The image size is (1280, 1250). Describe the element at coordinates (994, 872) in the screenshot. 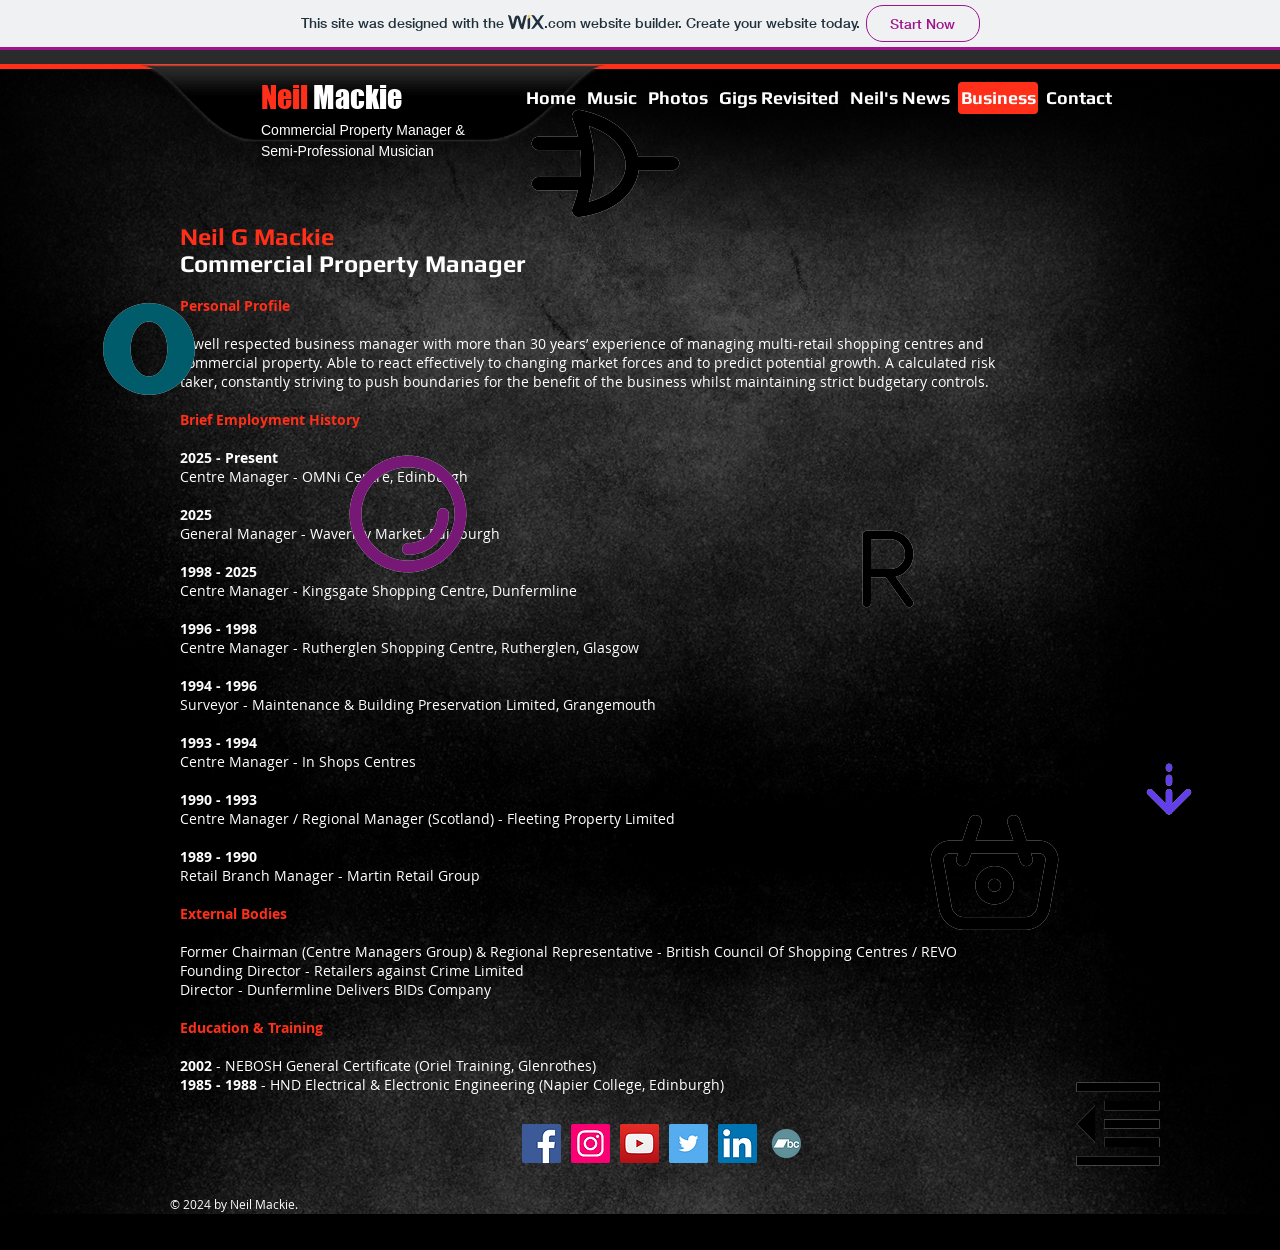

I see `view your shopping basket` at that location.